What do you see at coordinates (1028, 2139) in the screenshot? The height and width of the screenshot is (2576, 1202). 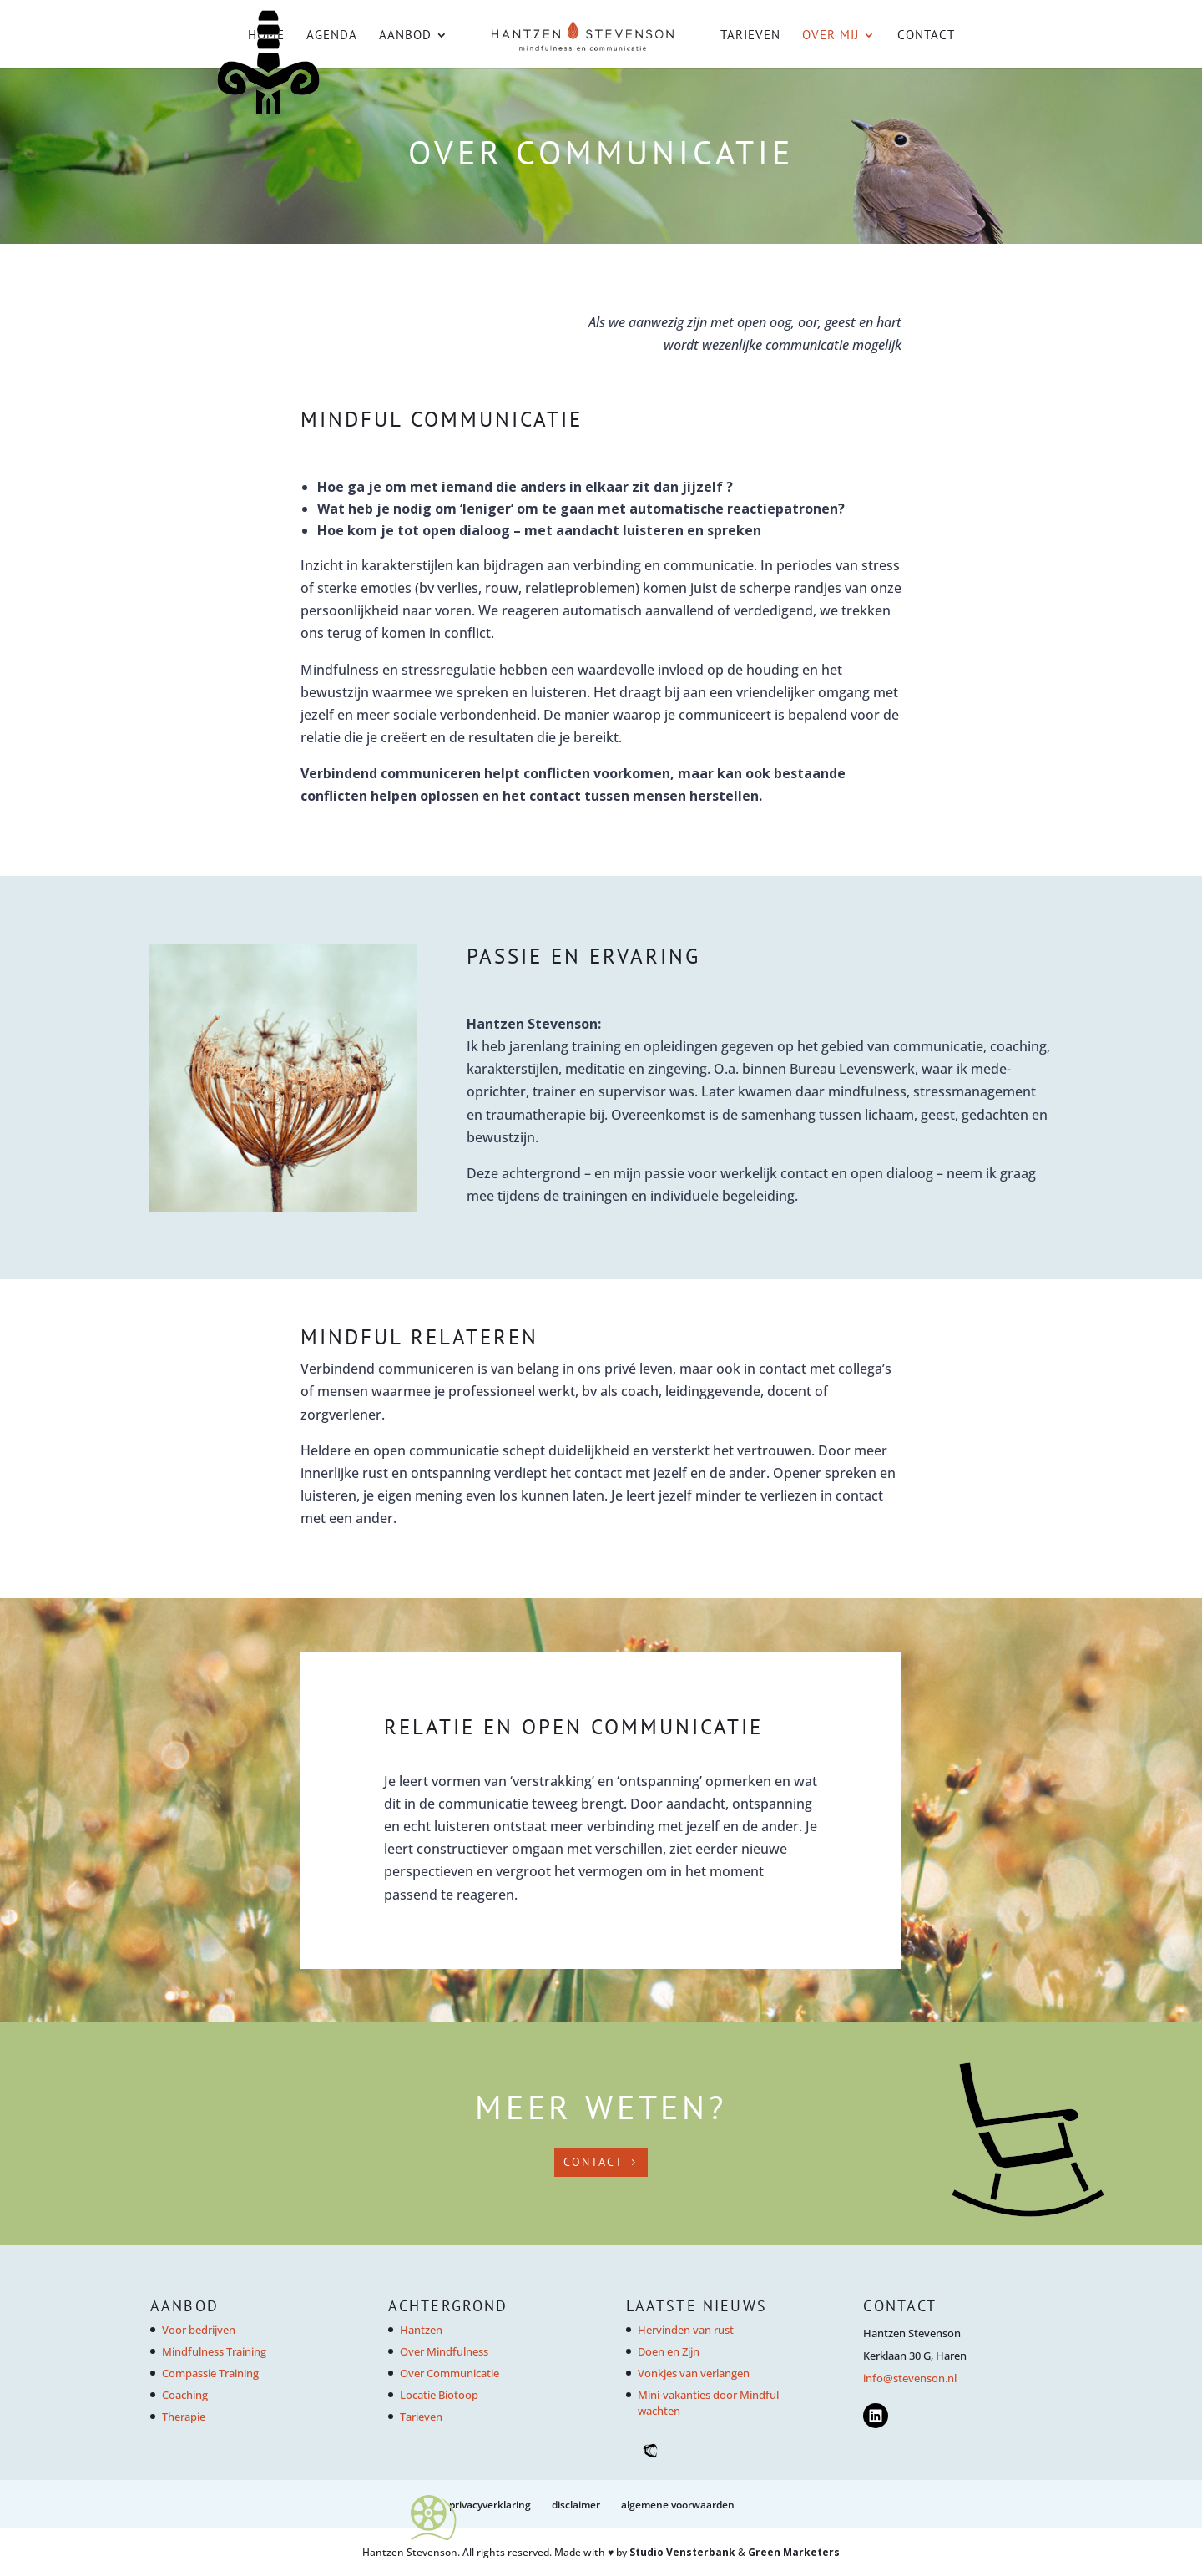 I see `browse furniture or home decor items` at bounding box center [1028, 2139].